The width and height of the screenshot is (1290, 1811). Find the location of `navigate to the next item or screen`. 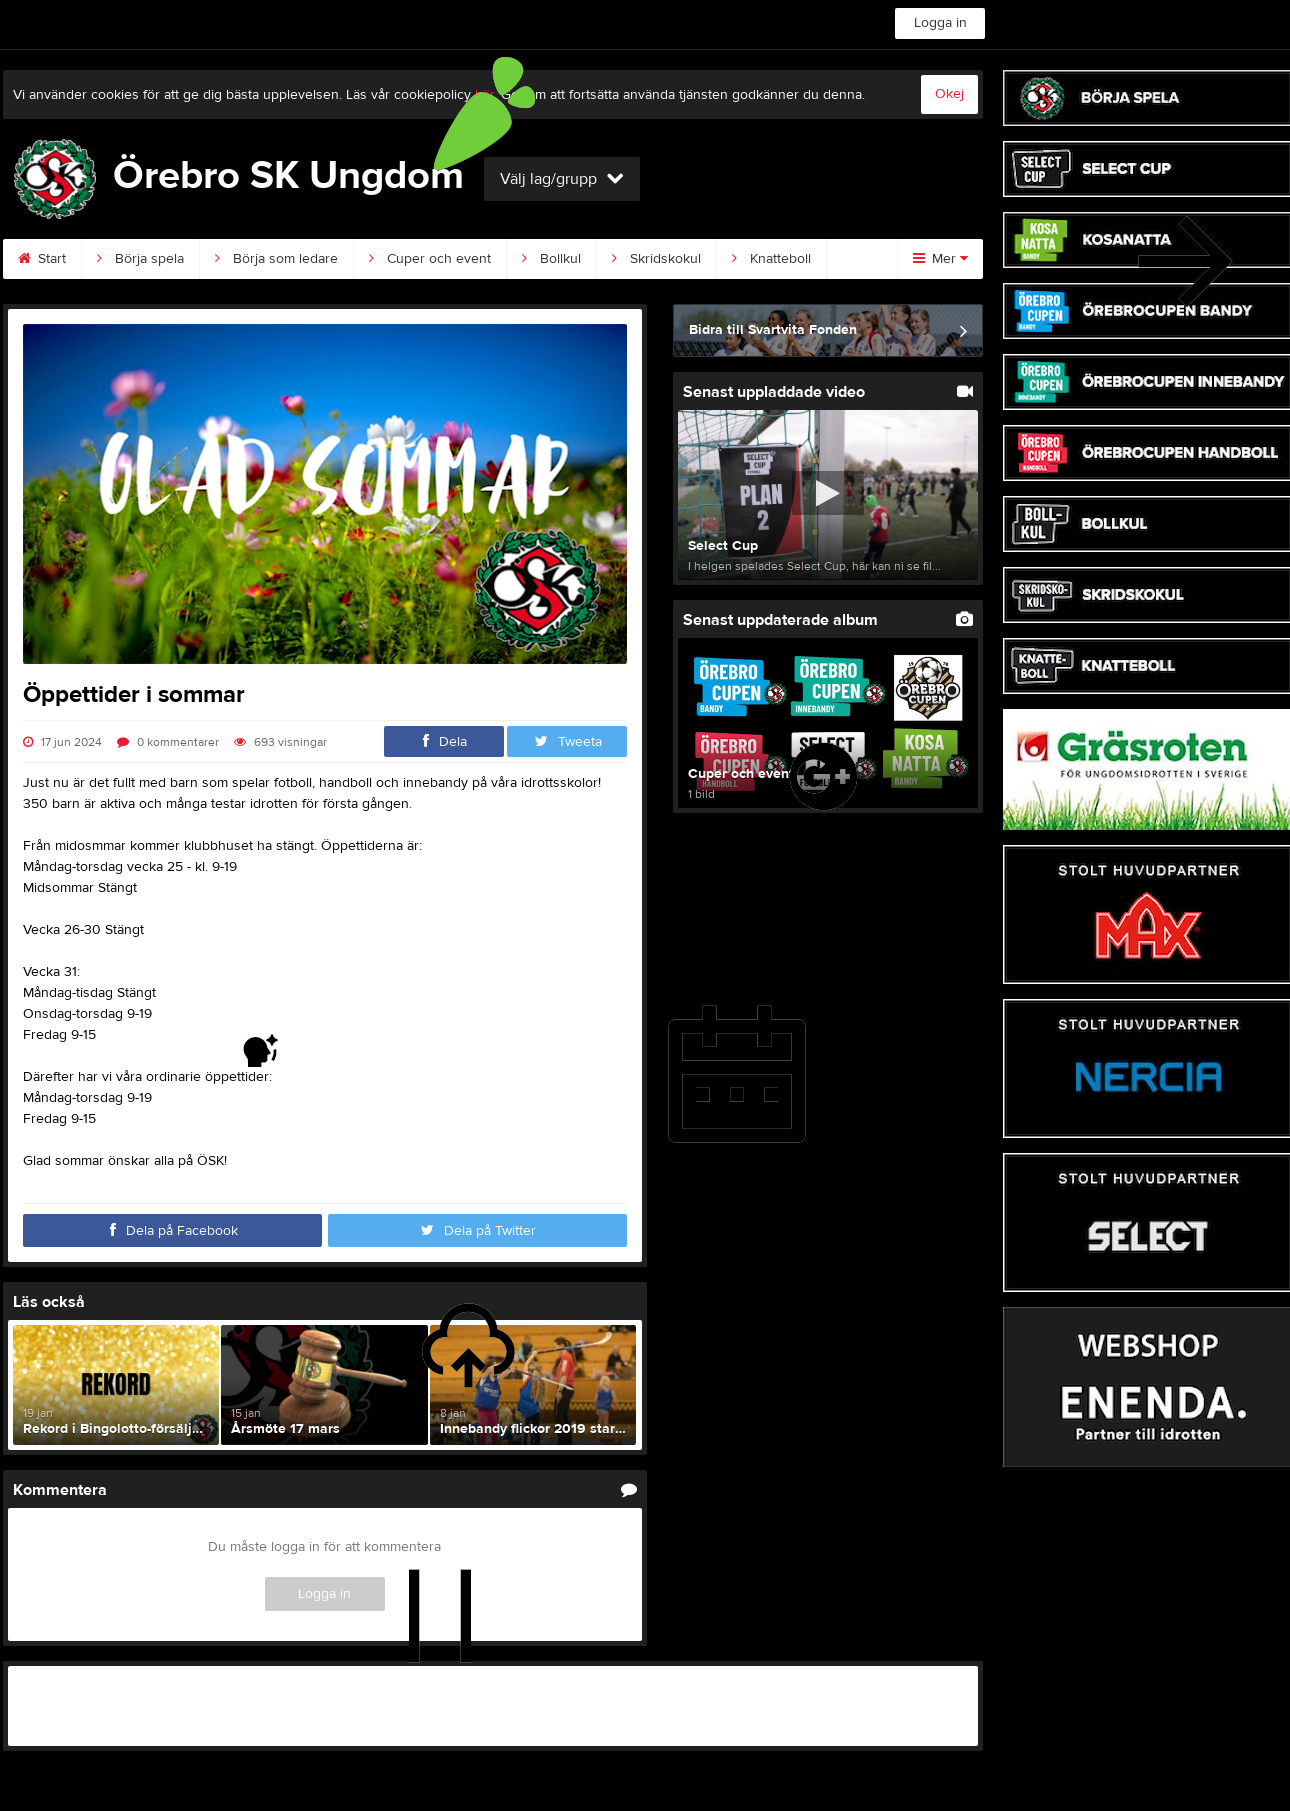

navigate to the next item or screen is located at coordinates (1185, 261).